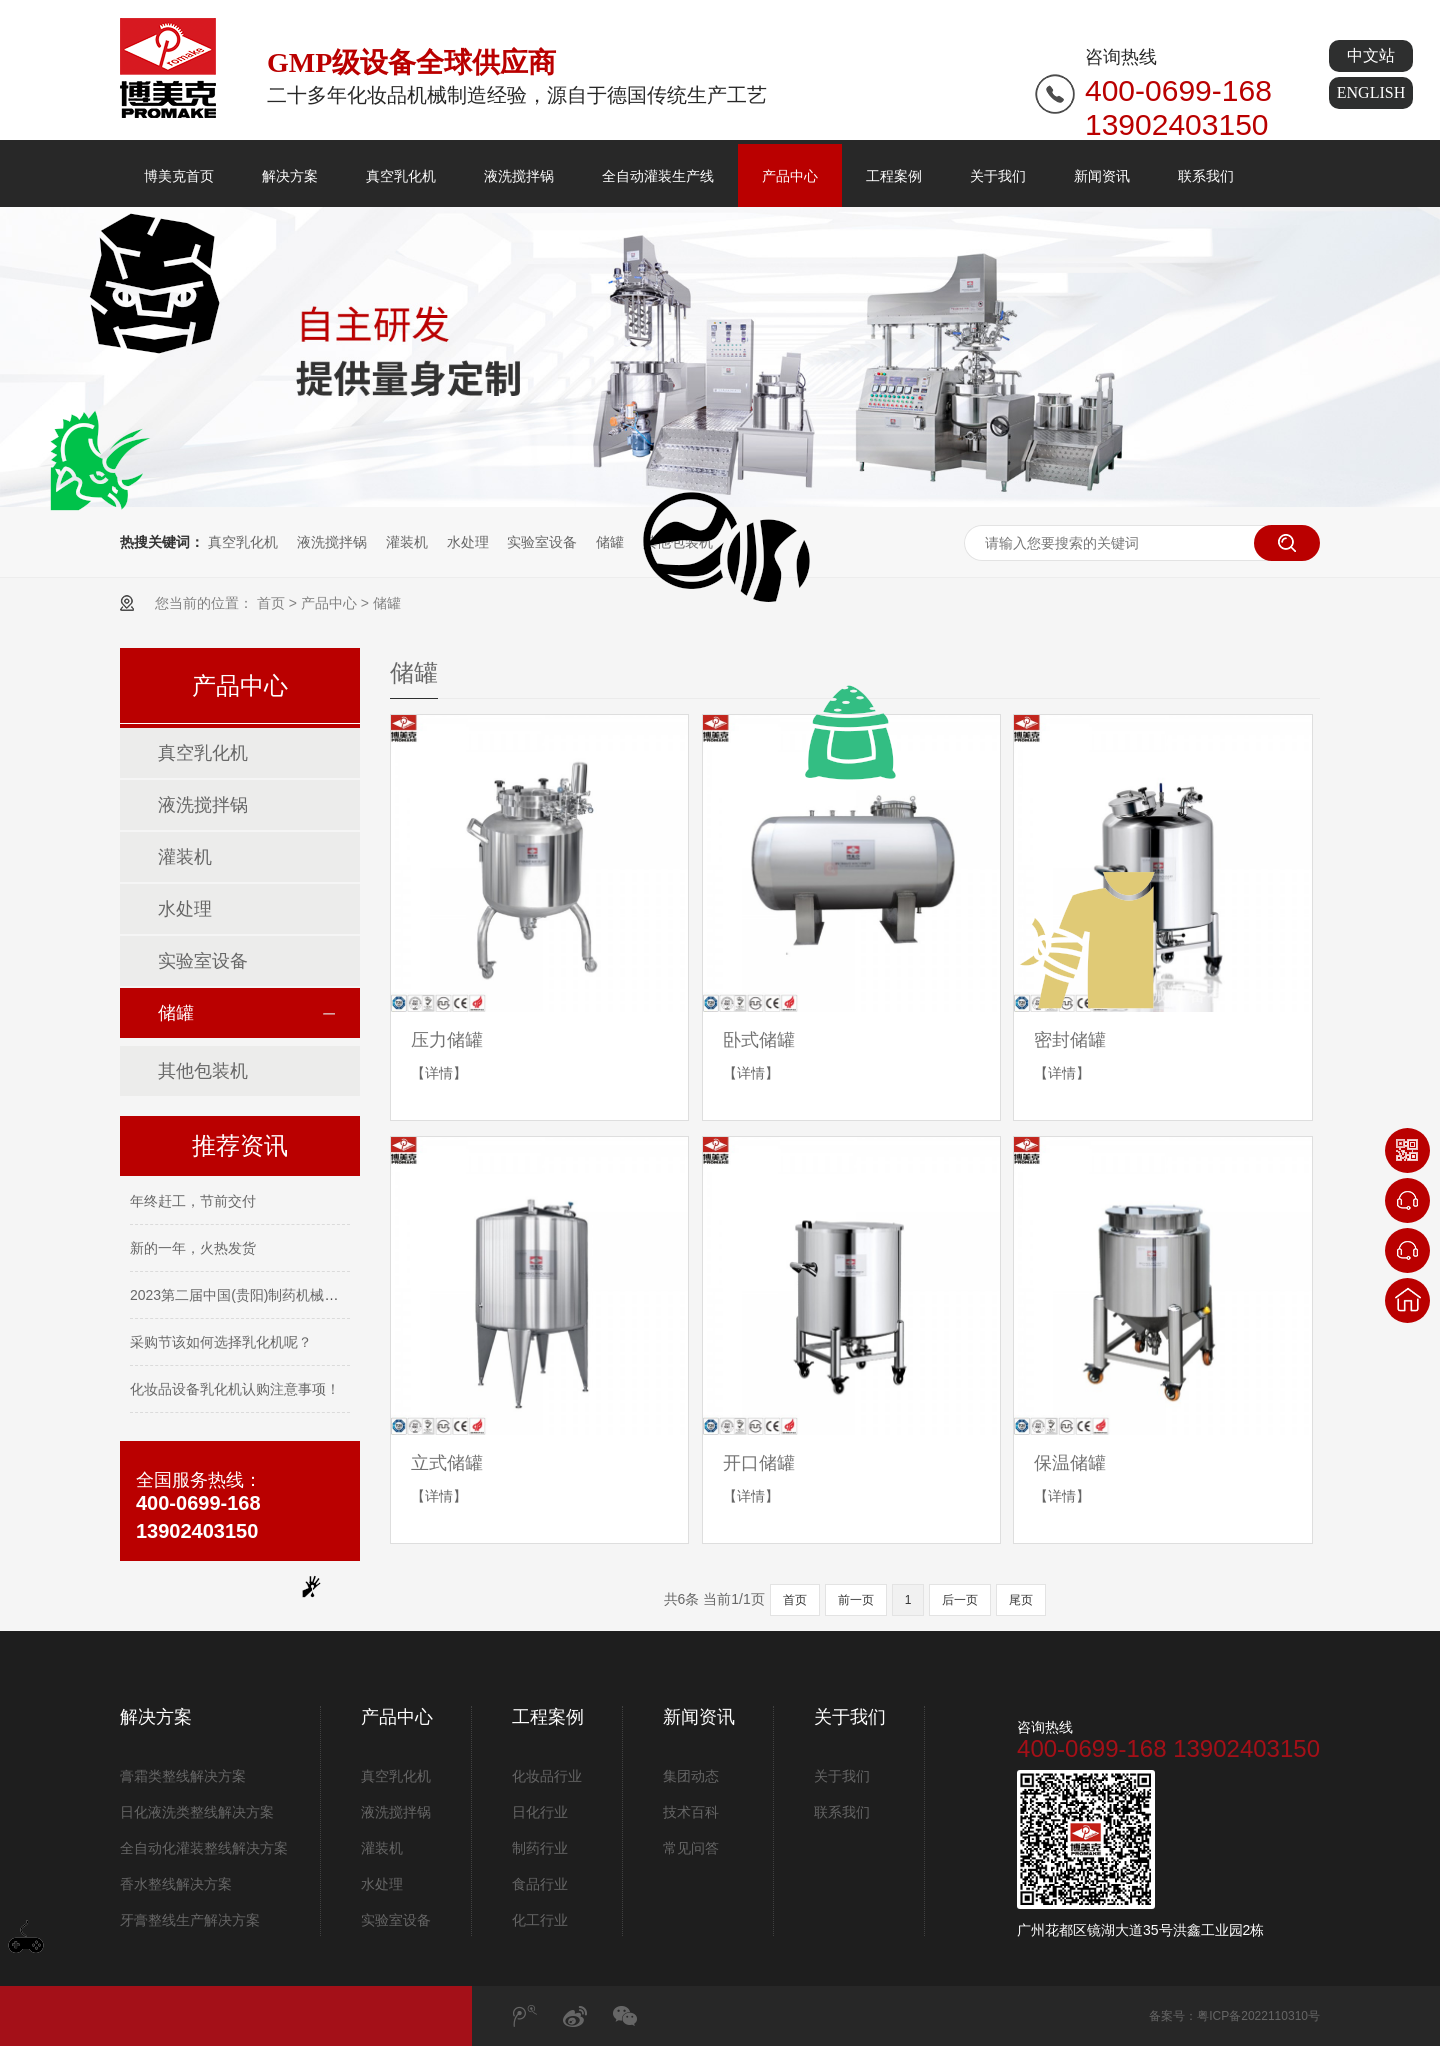 This screenshot has height=2046, width=1440. I want to click on play a marble game, so click(726, 525).